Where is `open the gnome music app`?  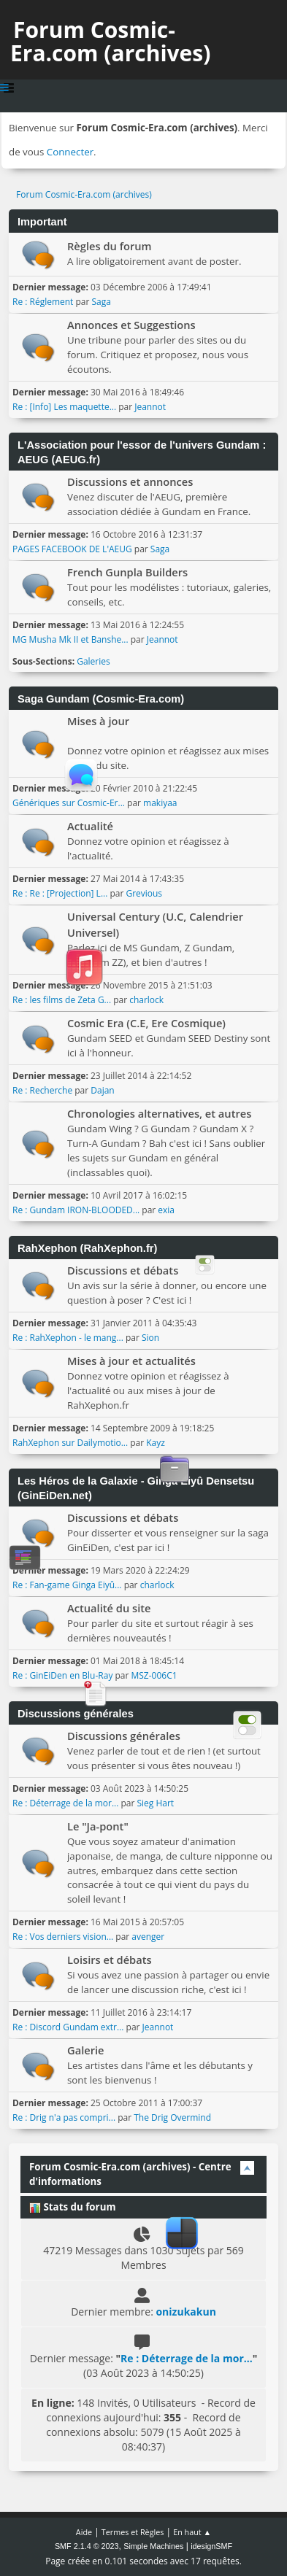
open the gnome music app is located at coordinates (84, 967).